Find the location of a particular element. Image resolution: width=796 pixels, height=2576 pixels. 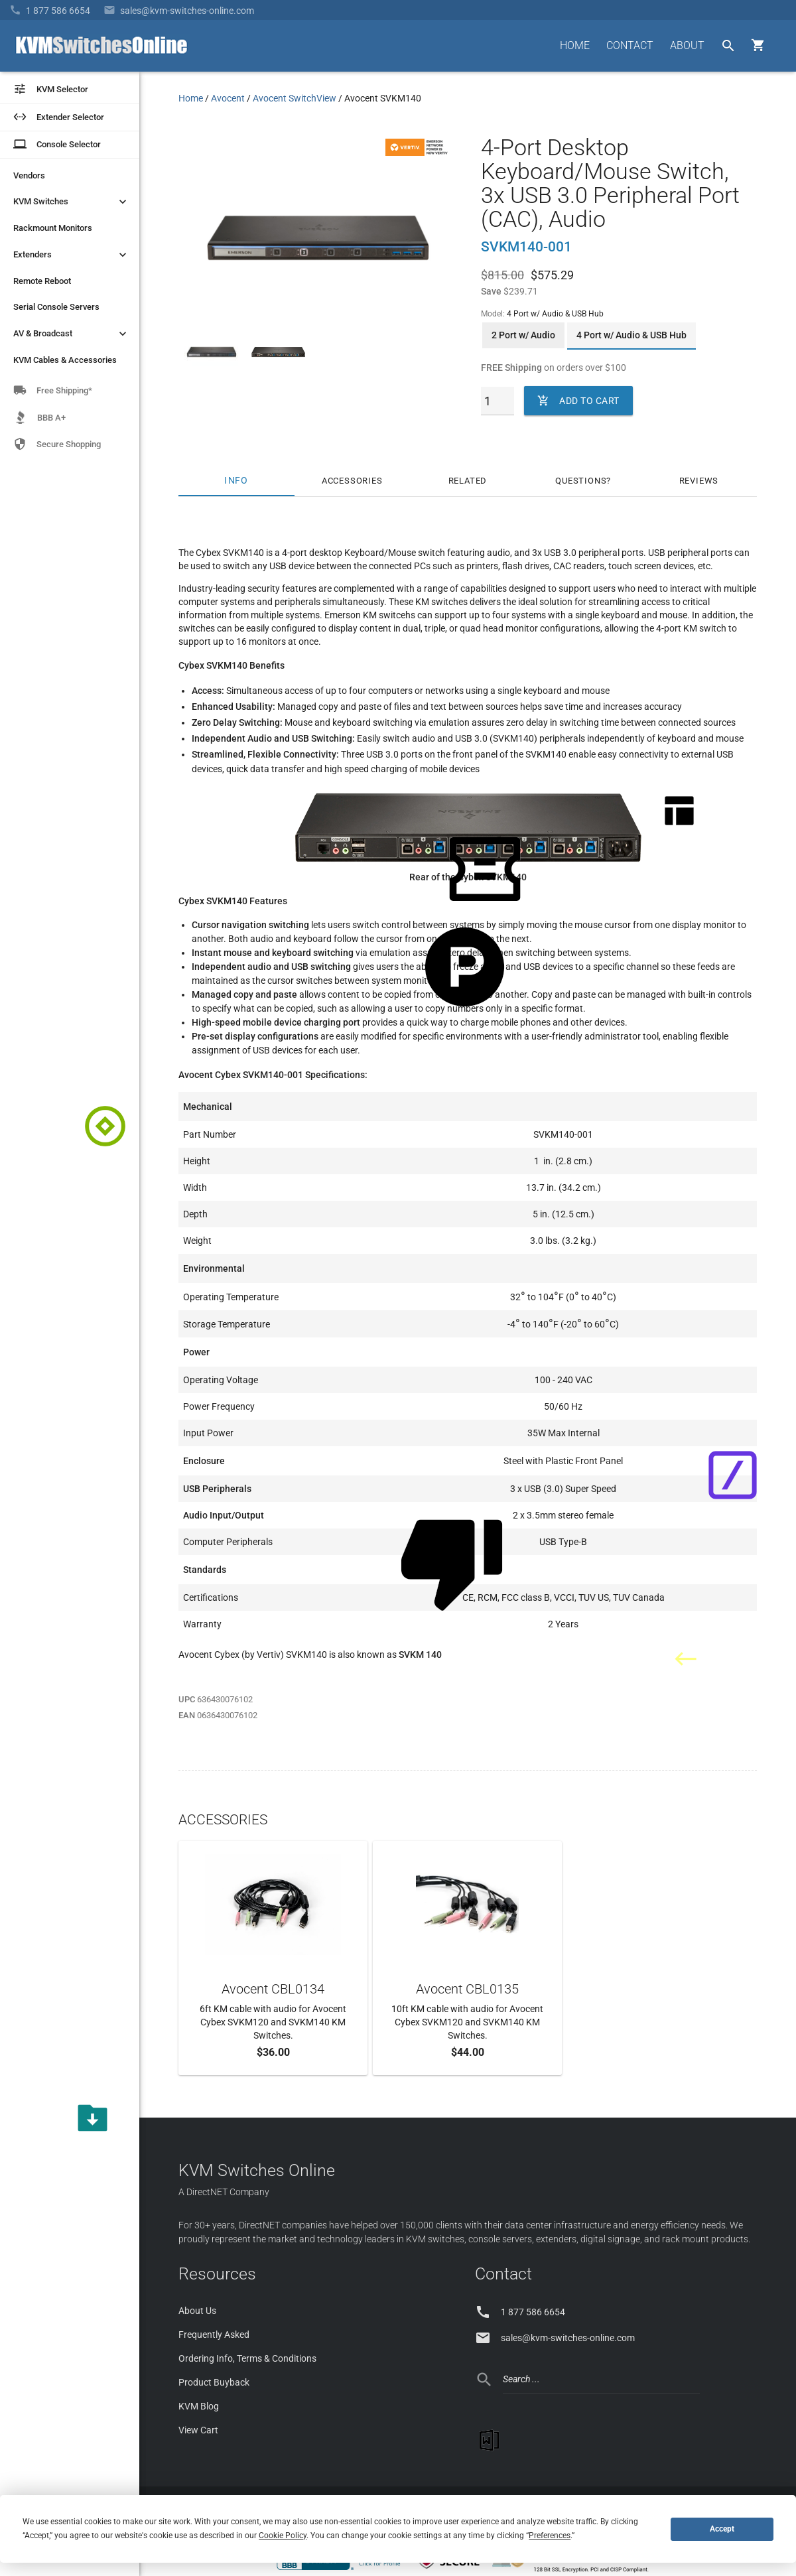

visit Product Hunt website or app is located at coordinates (464, 967).